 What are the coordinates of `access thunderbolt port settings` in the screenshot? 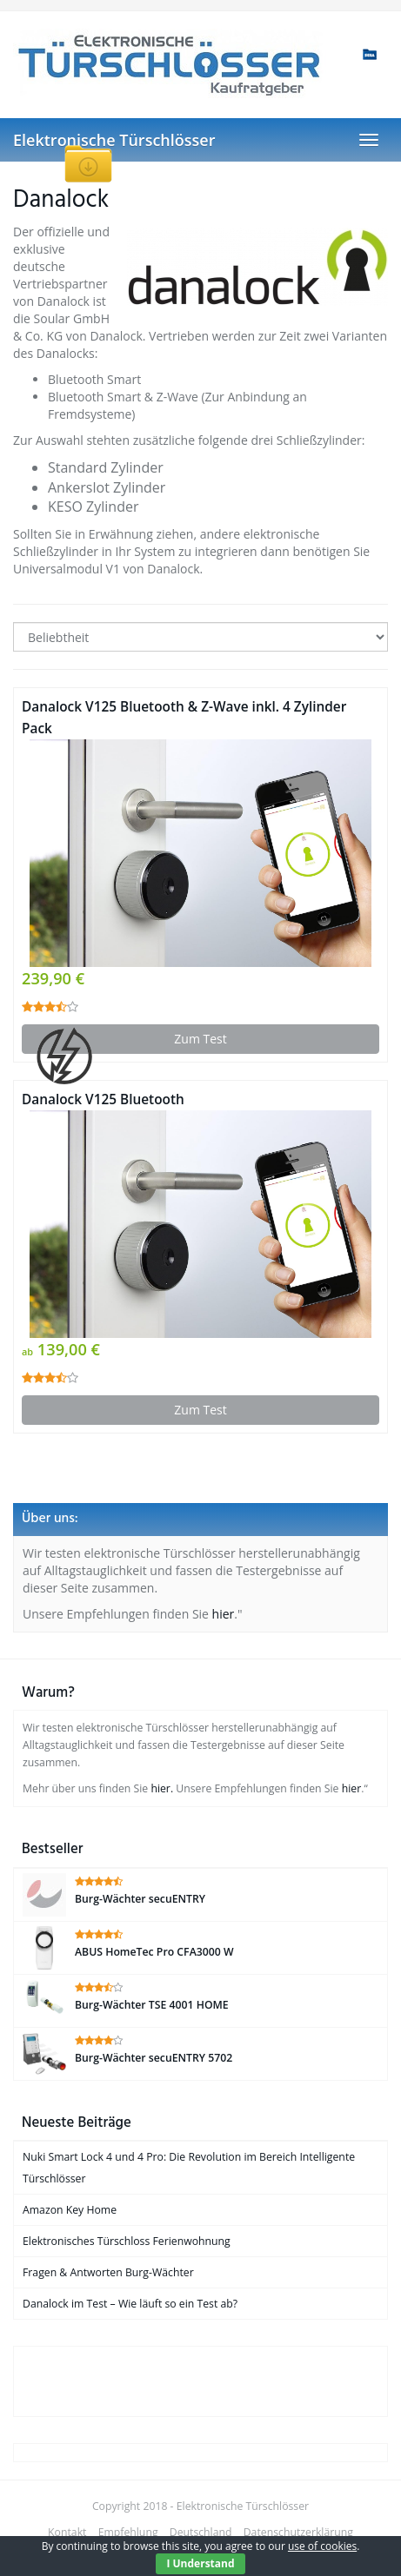 It's located at (64, 1056).